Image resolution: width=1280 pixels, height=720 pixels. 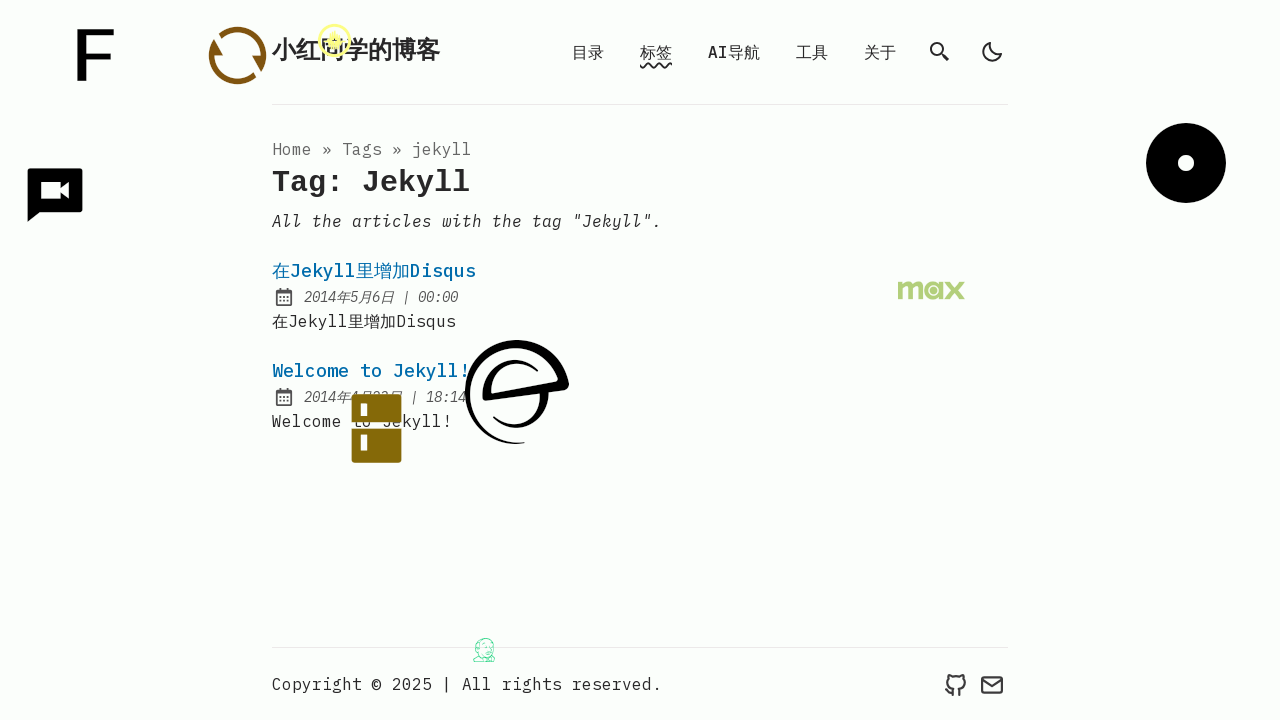 What do you see at coordinates (517, 392) in the screenshot?
I see `esoteric software company logo` at bounding box center [517, 392].